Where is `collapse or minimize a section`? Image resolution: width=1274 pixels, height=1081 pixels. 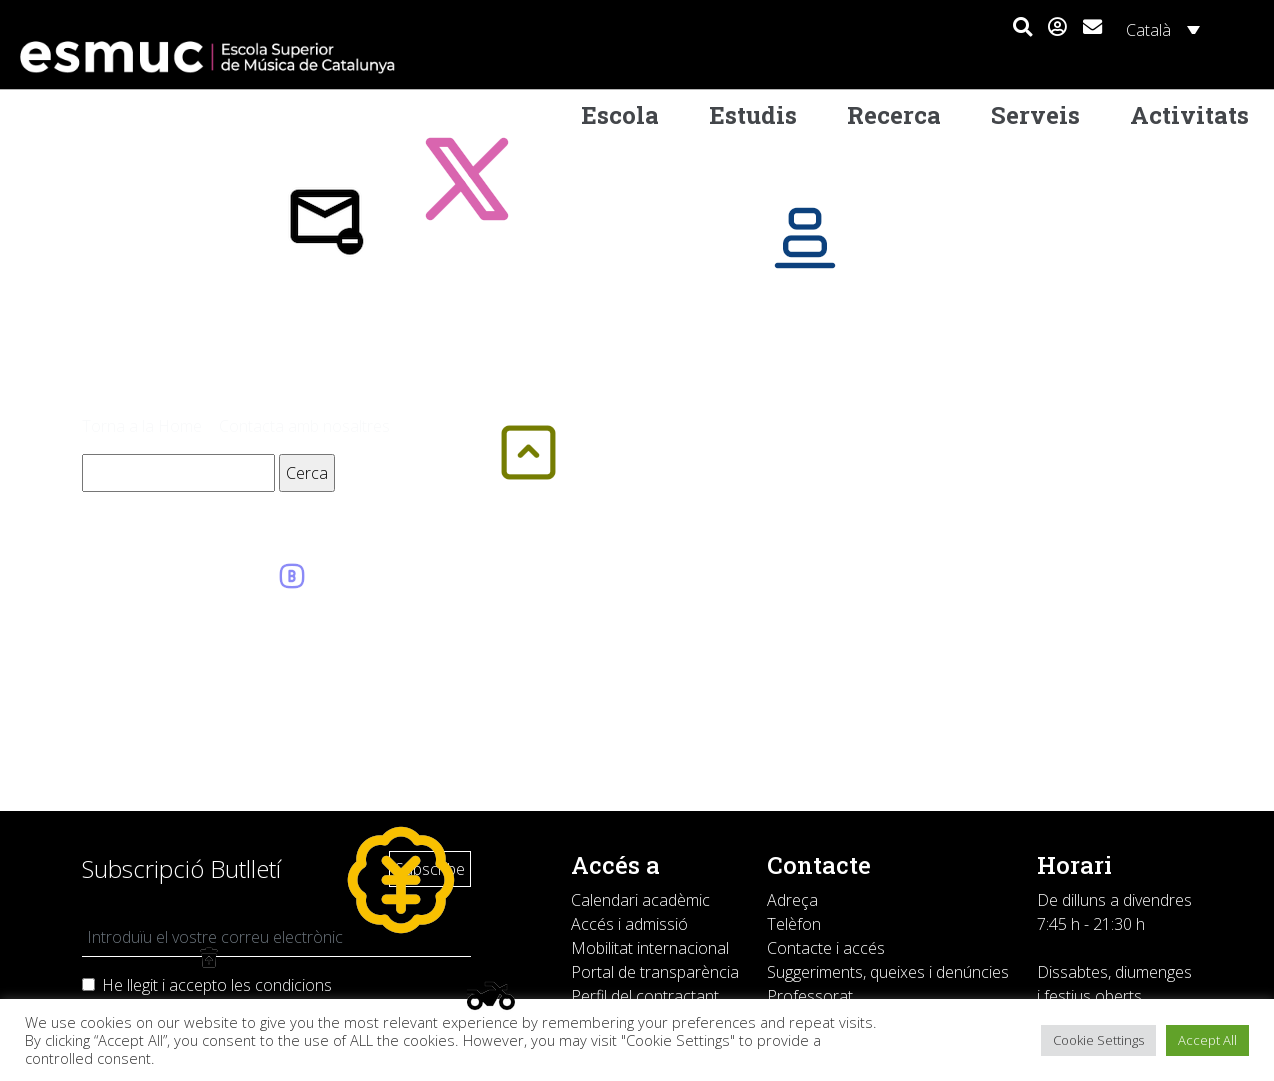
collapse or minimize a section is located at coordinates (528, 452).